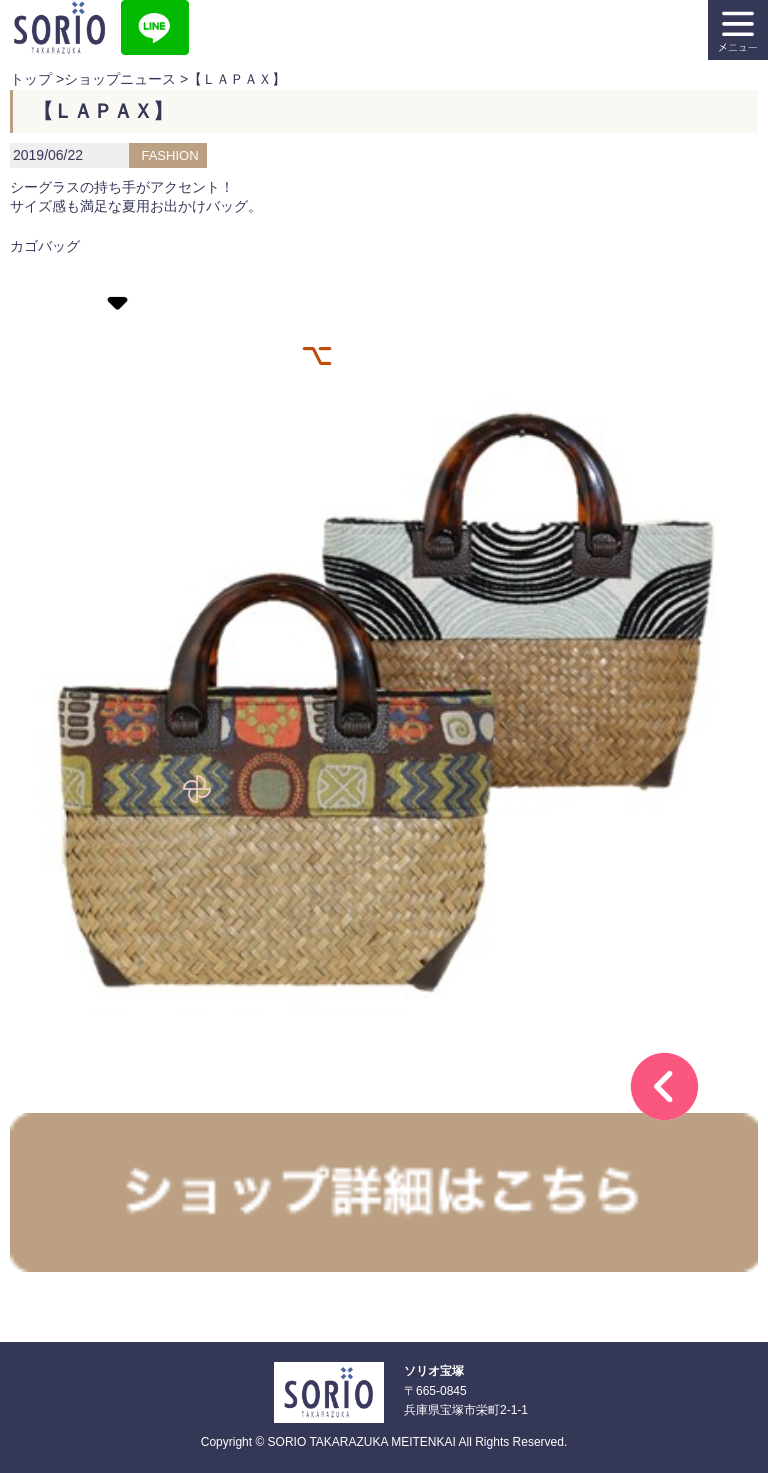 The image size is (768, 1473). Describe the element at coordinates (117, 302) in the screenshot. I see `expand dropdown menu` at that location.